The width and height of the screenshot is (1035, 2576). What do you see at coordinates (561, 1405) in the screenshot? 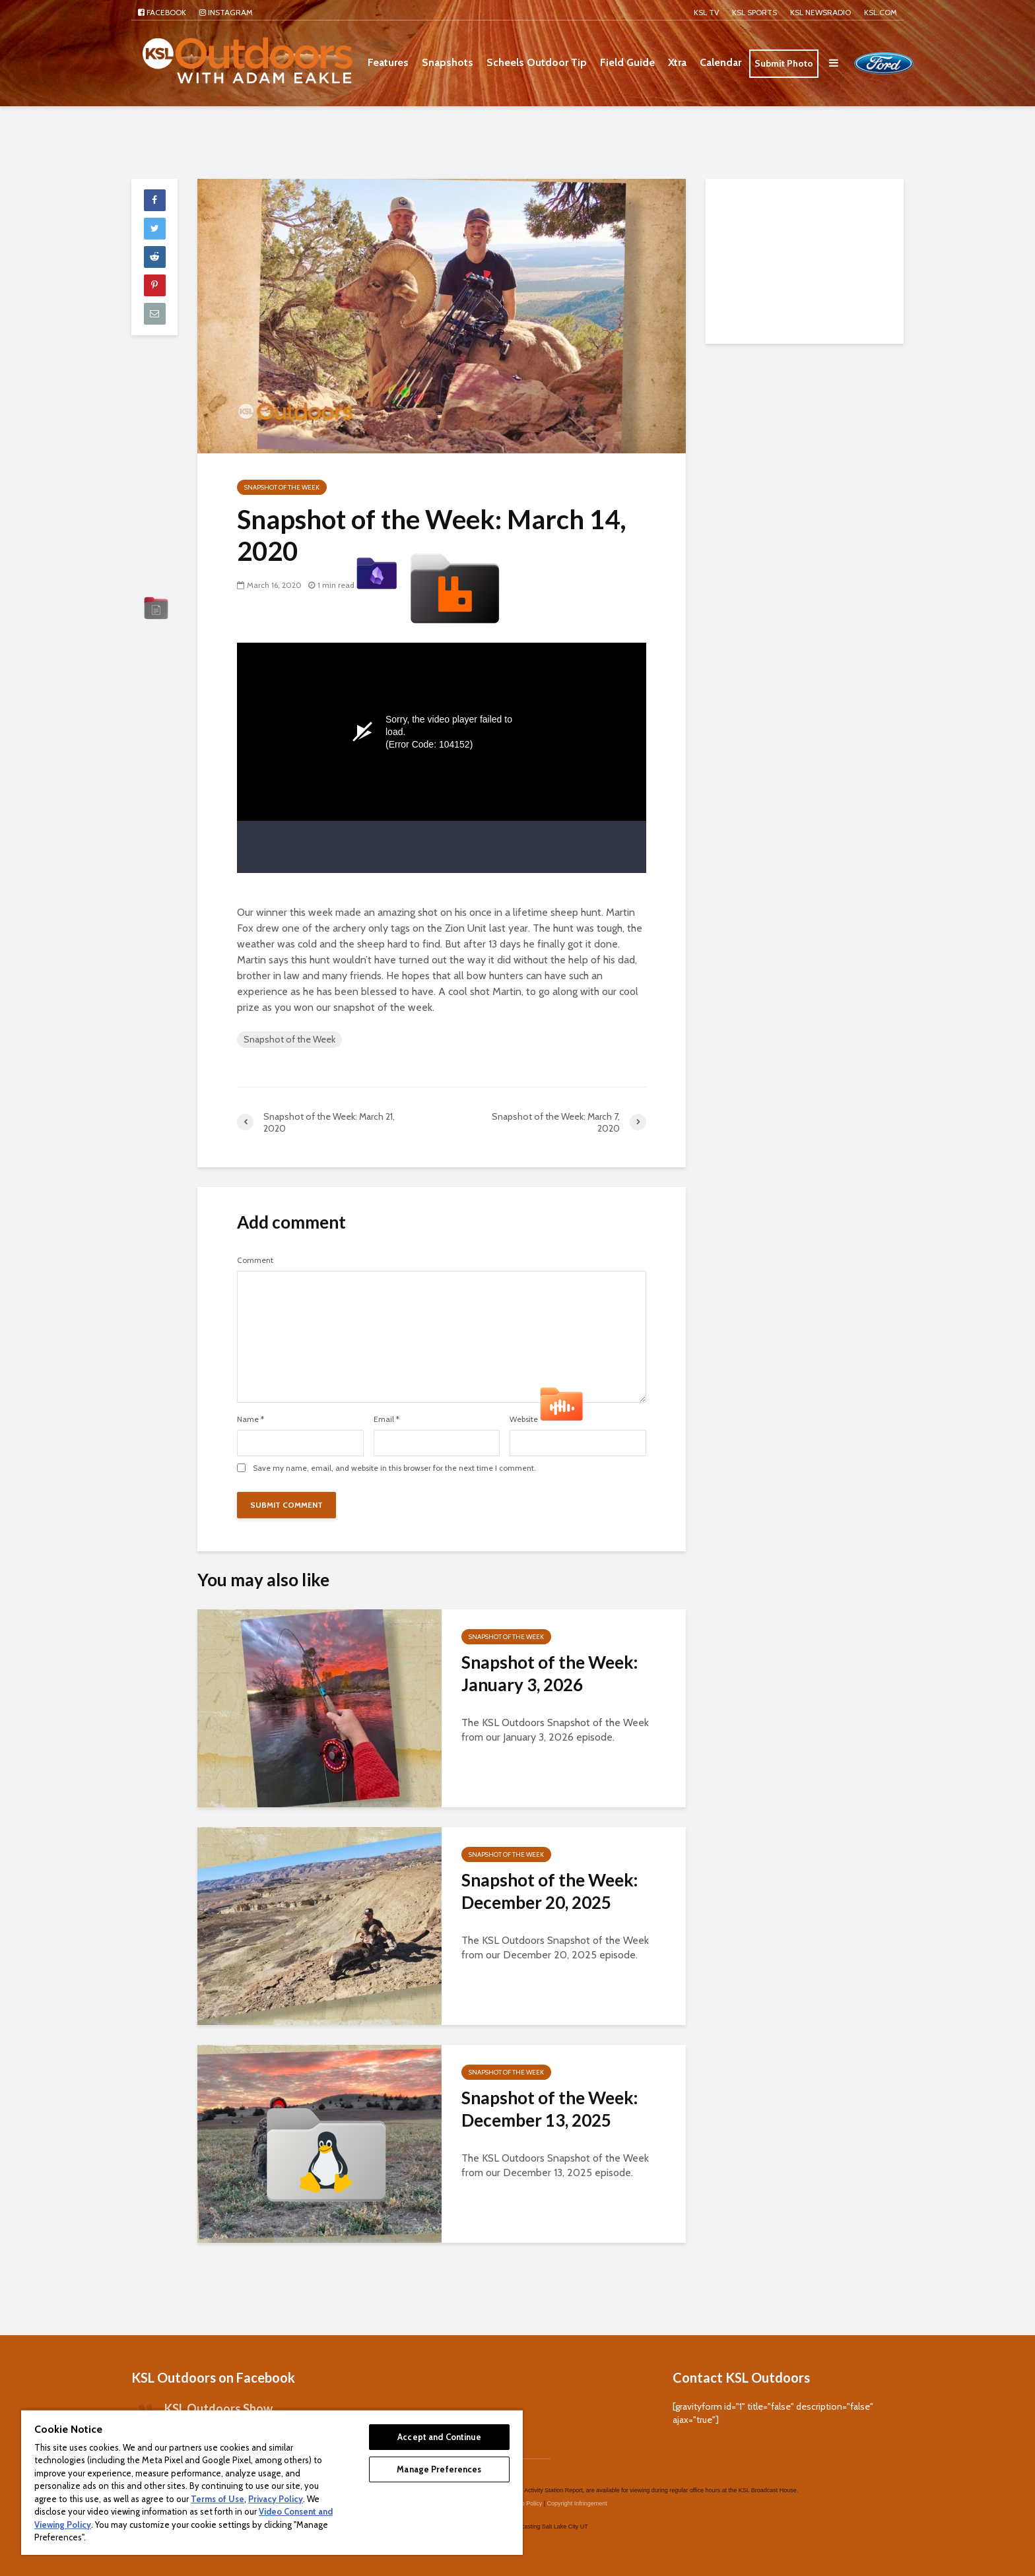
I see `open castbox podcast downloads folder` at bounding box center [561, 1405].